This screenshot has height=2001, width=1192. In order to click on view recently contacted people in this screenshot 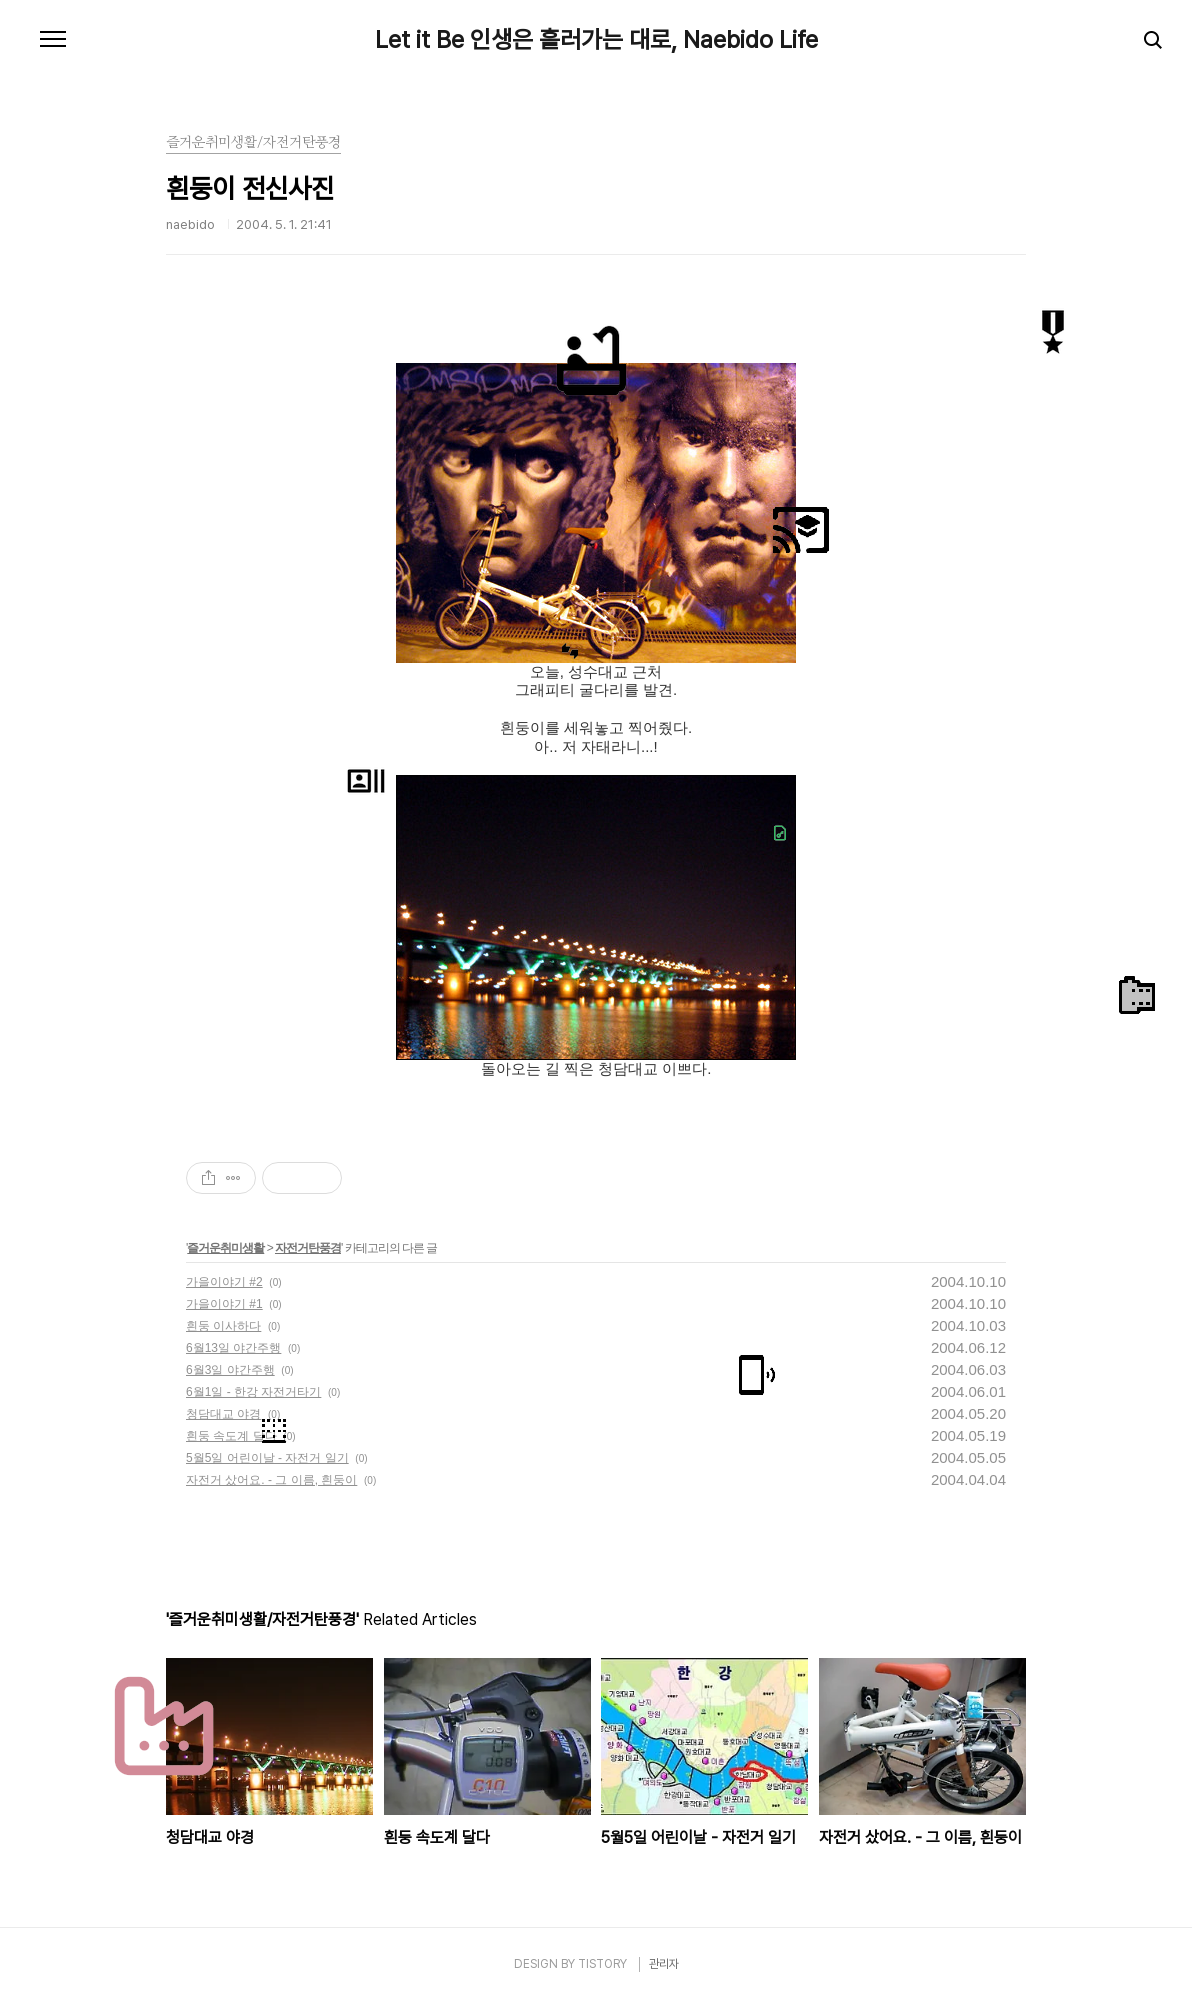, I will do `click(366, 781)`.